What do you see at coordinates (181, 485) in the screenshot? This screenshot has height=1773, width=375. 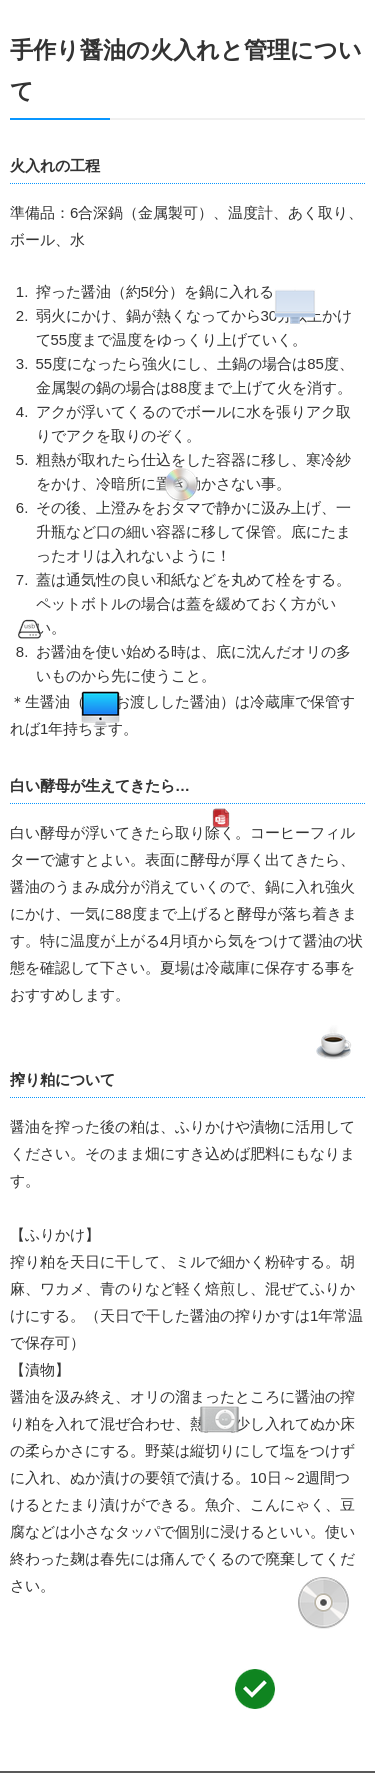 I see `access audio CD contents` at bounding box center [181, 485].